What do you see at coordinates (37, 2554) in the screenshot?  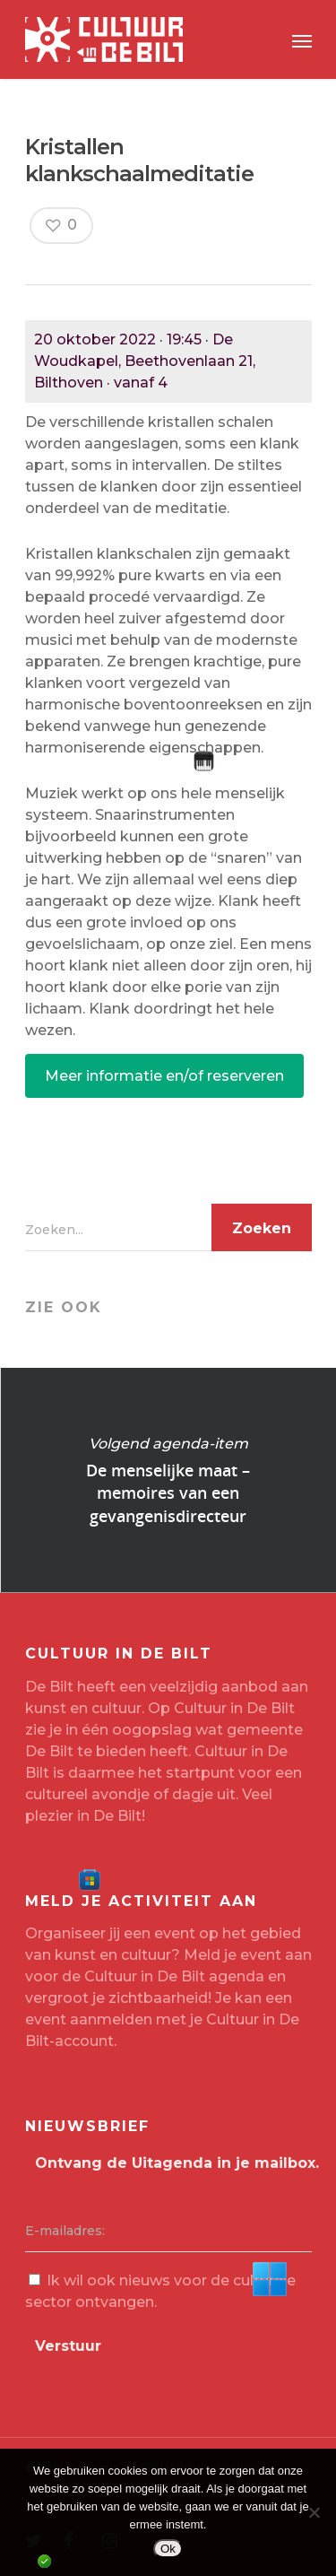 I see `indicates a successfully completed action` at bounding box center [37, 2554].